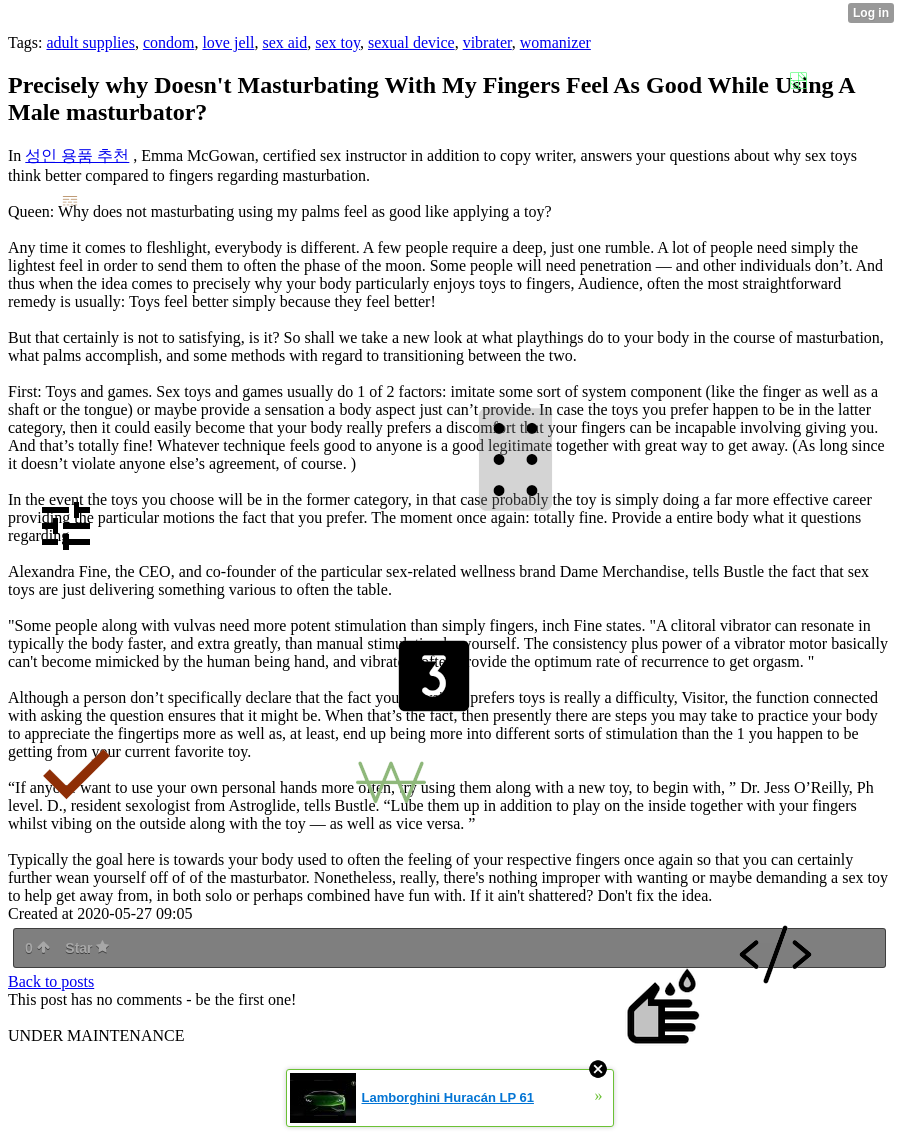 The height and width of the screenshot is (1138, 899). What do you see at coordinates (775, 954) in the screenshot?
I see `view or edit source code` at bounding box center [775, 954].